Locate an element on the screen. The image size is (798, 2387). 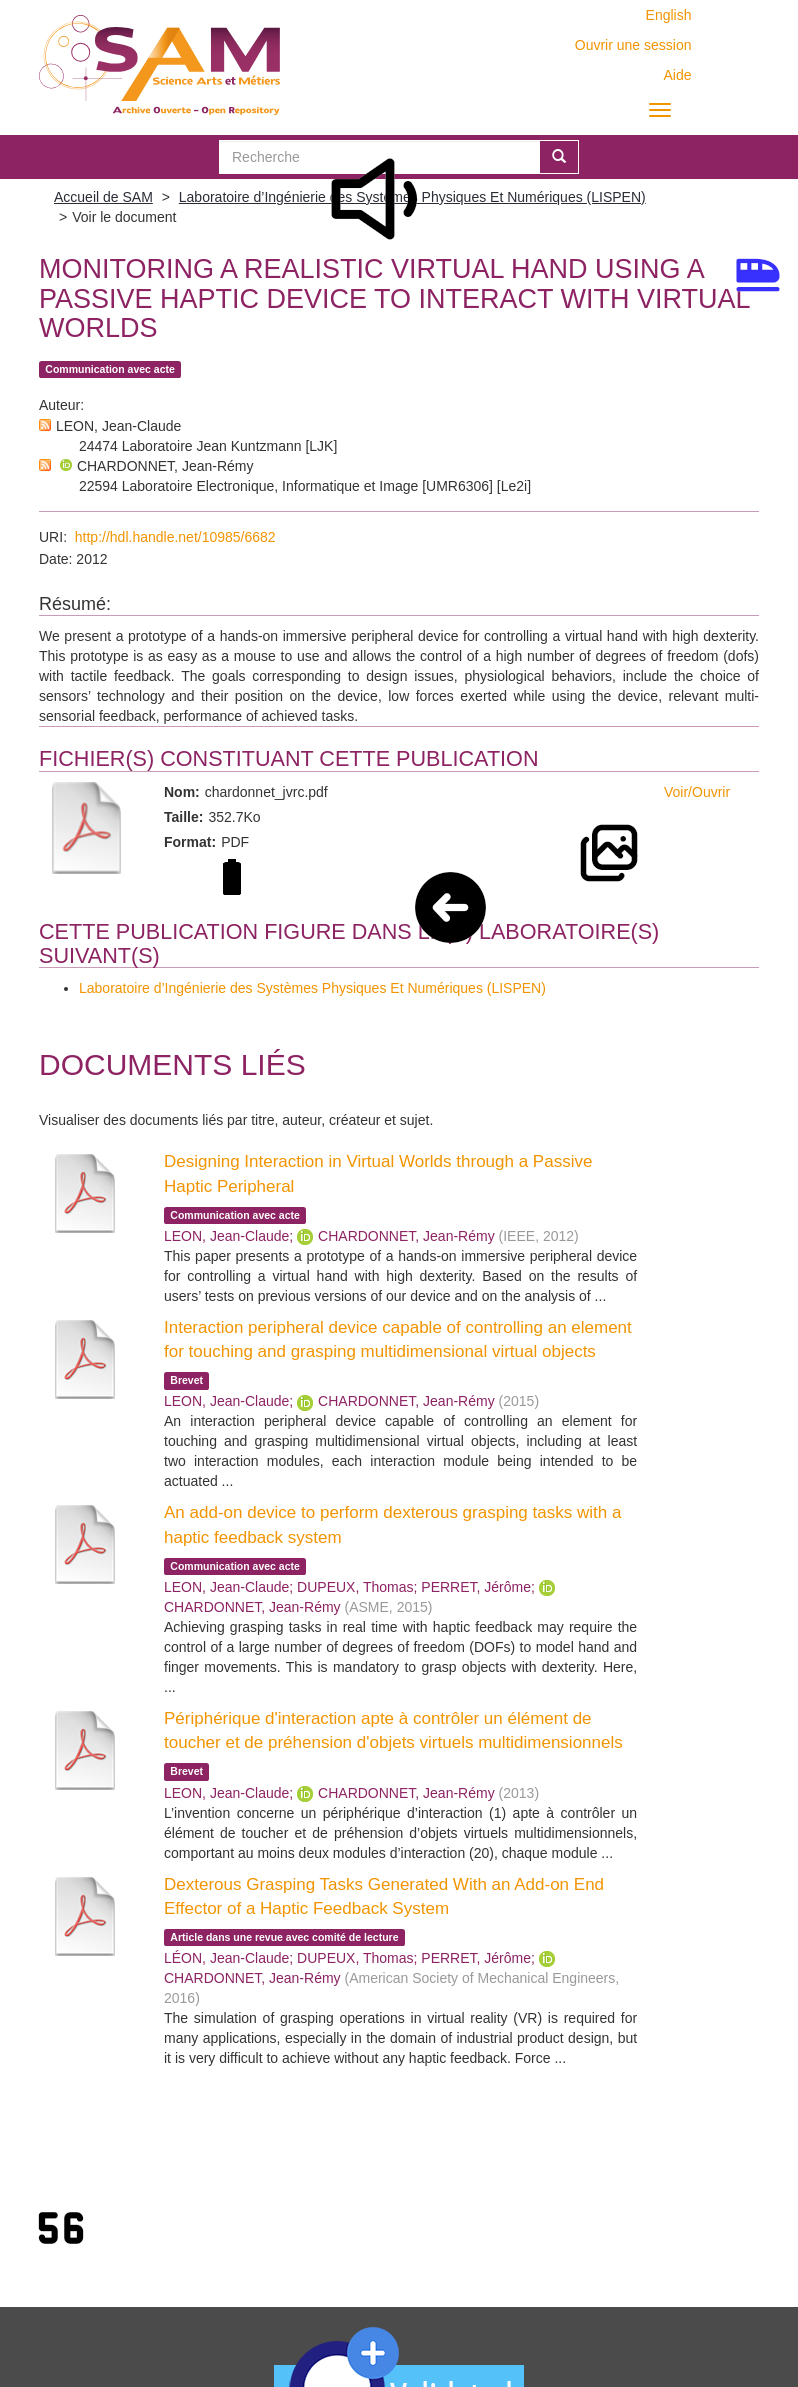
decrease audio volume is located at coordinates (372, 199).